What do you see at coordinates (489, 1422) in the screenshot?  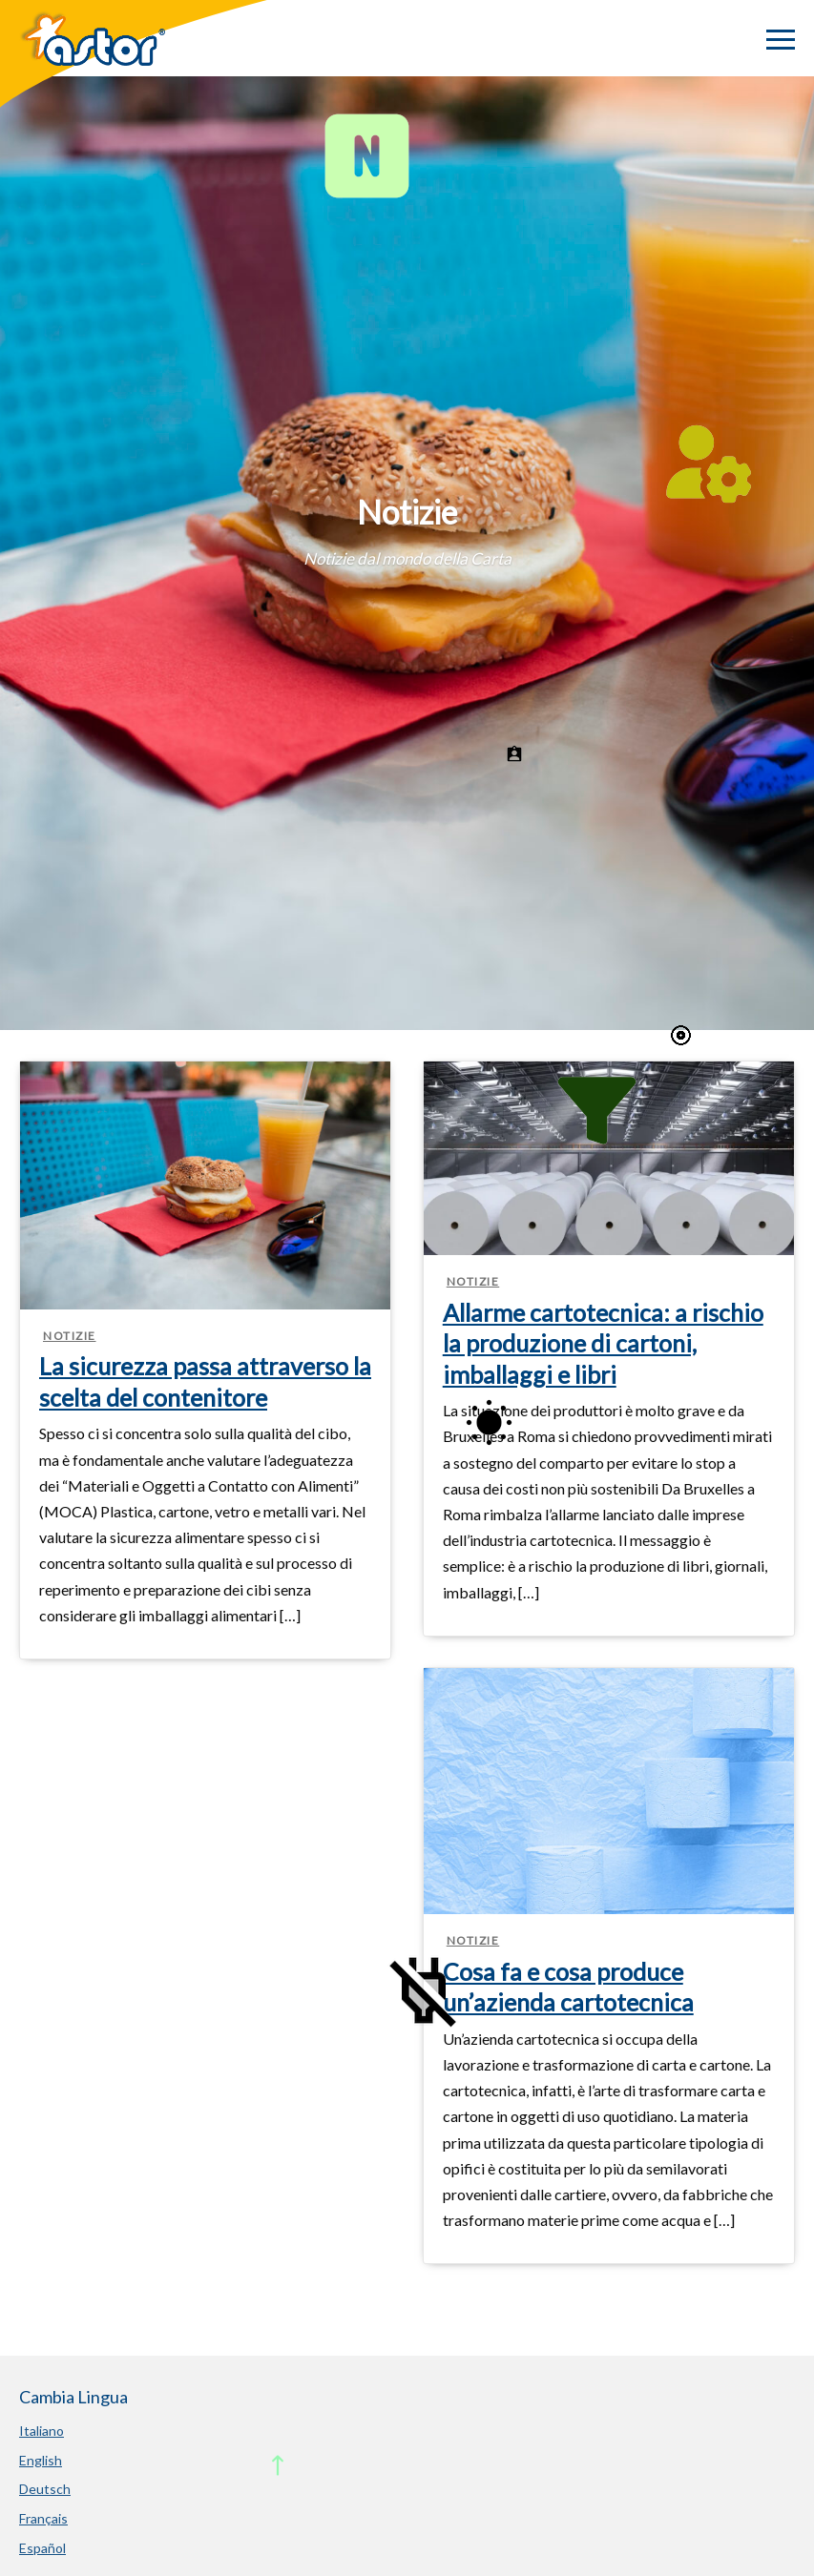 I see `adjust screen brightness to low` at bounding box center [489, 1422].